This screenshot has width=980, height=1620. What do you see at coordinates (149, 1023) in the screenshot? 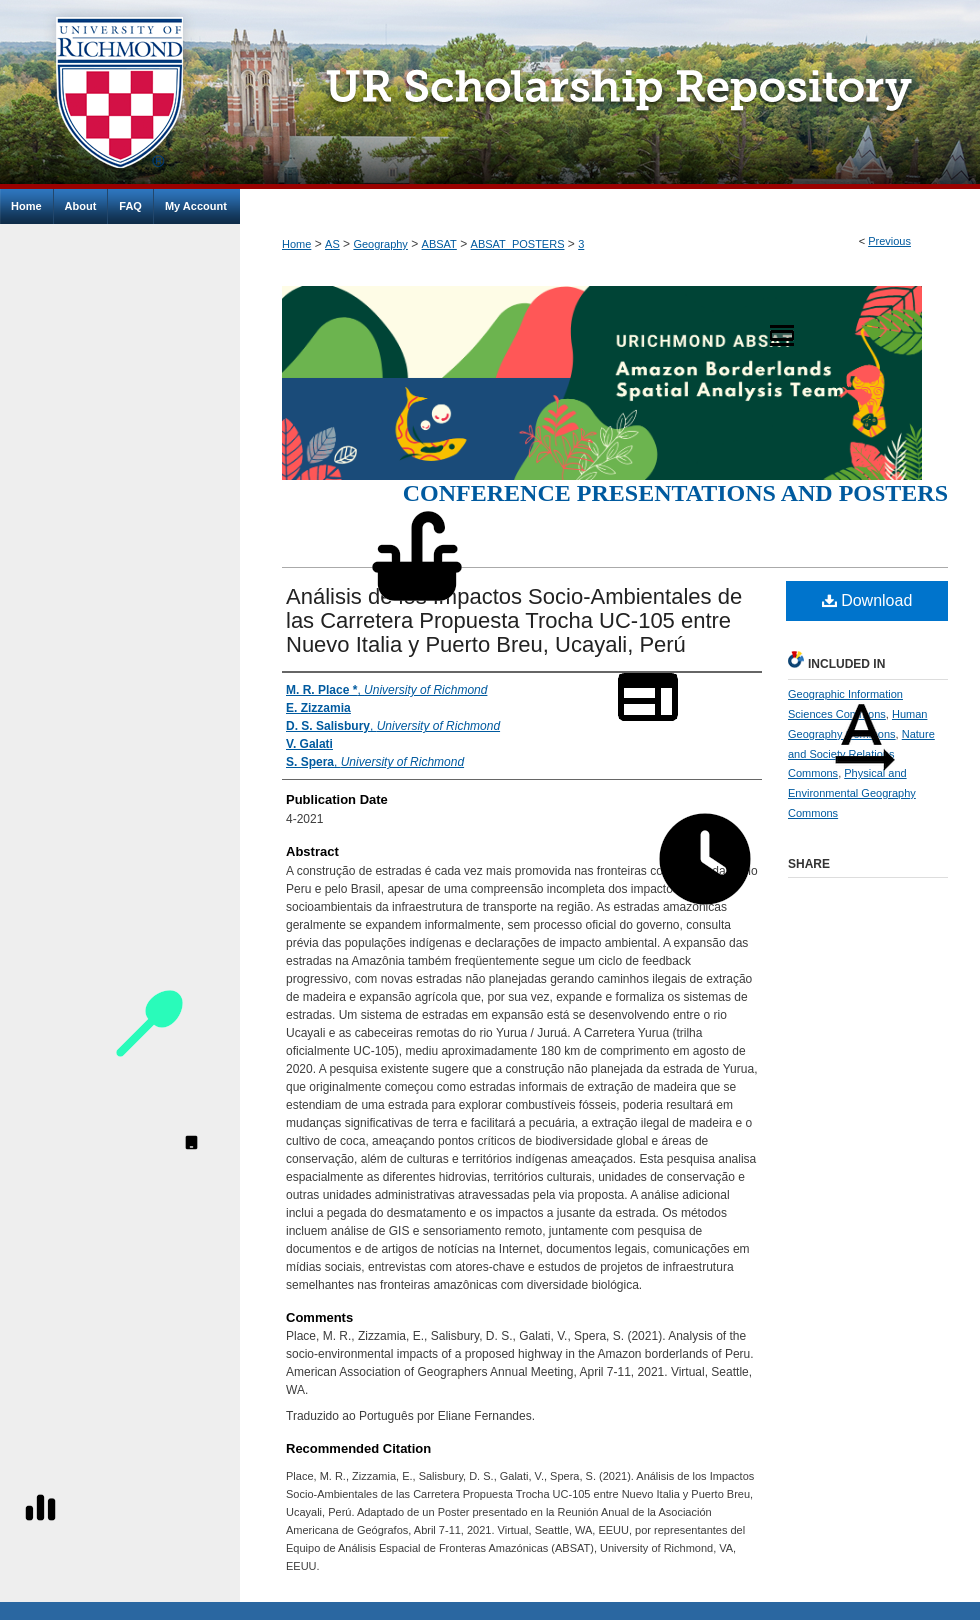
I see `access food or dining settings` at bounding box center [149, 1023].